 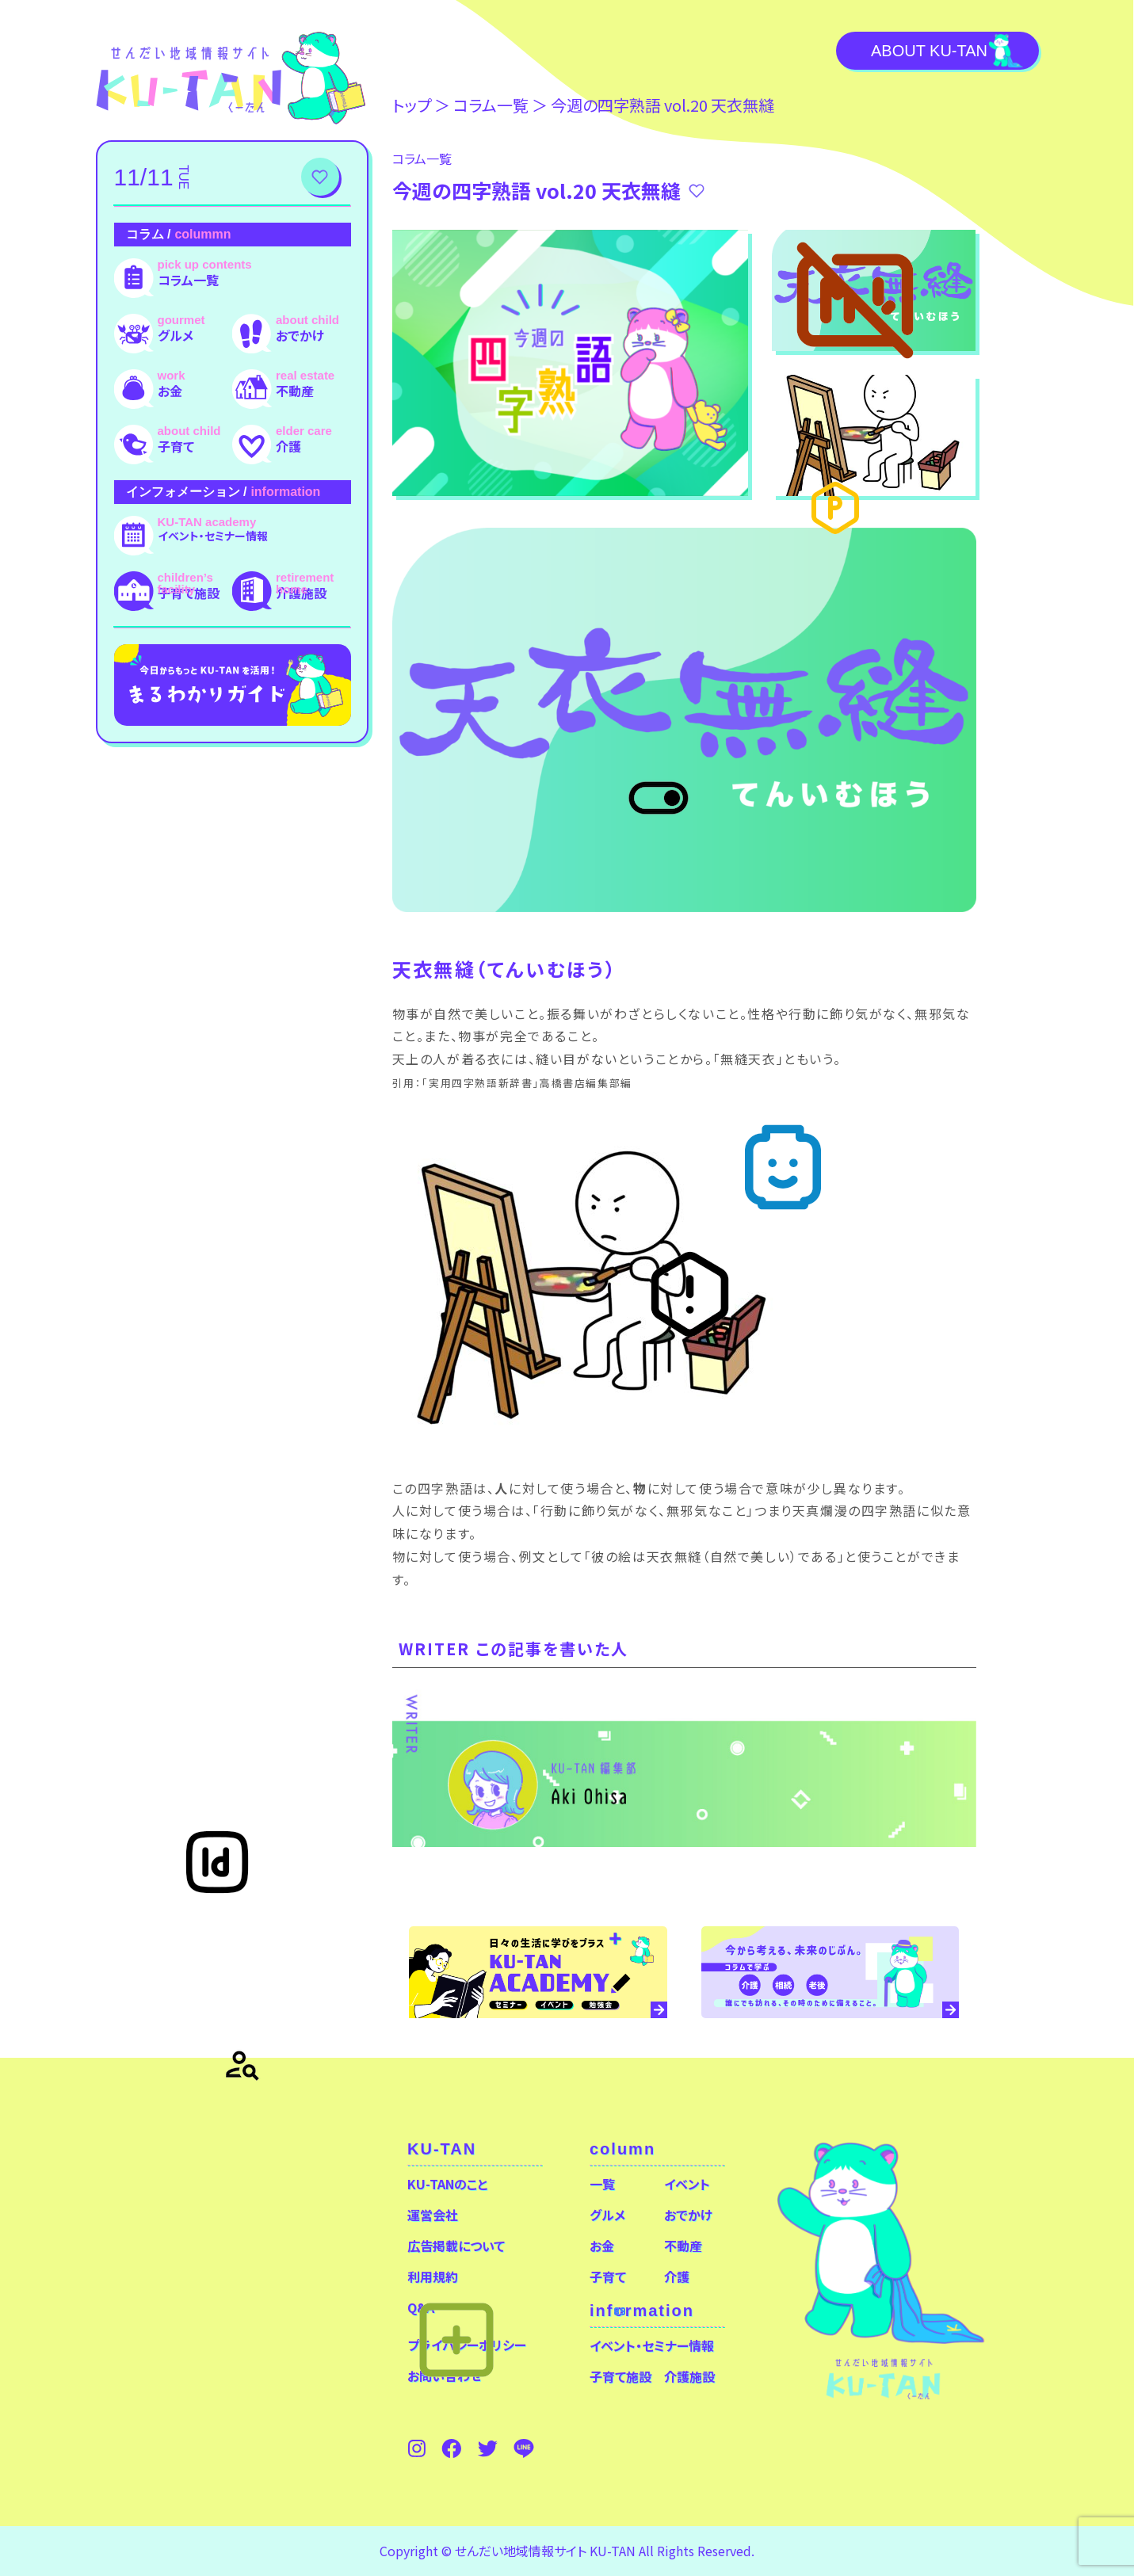 I want to click on search for a person or contact, so click(x=242, y=2064).